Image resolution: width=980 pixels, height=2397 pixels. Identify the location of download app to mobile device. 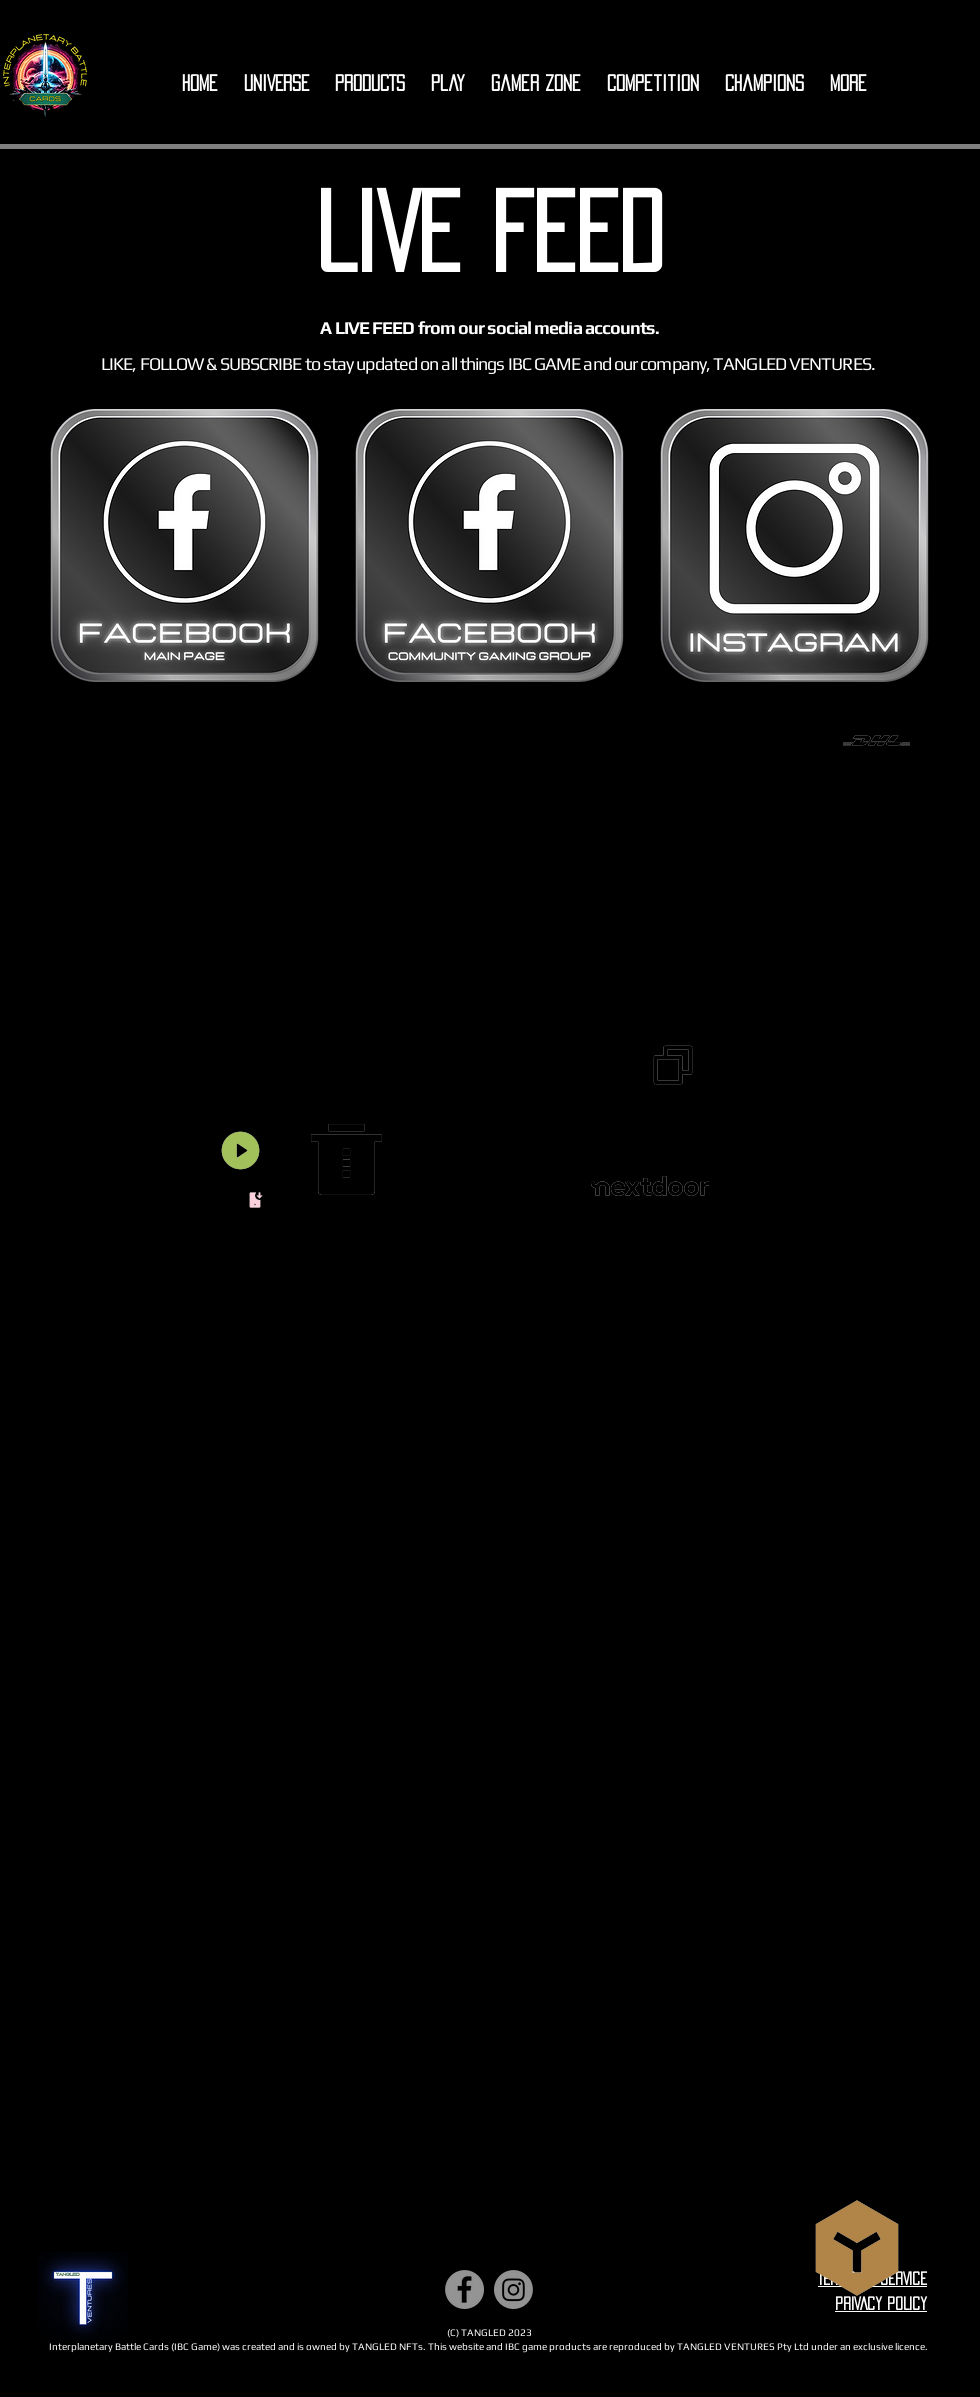
(255, 1200).